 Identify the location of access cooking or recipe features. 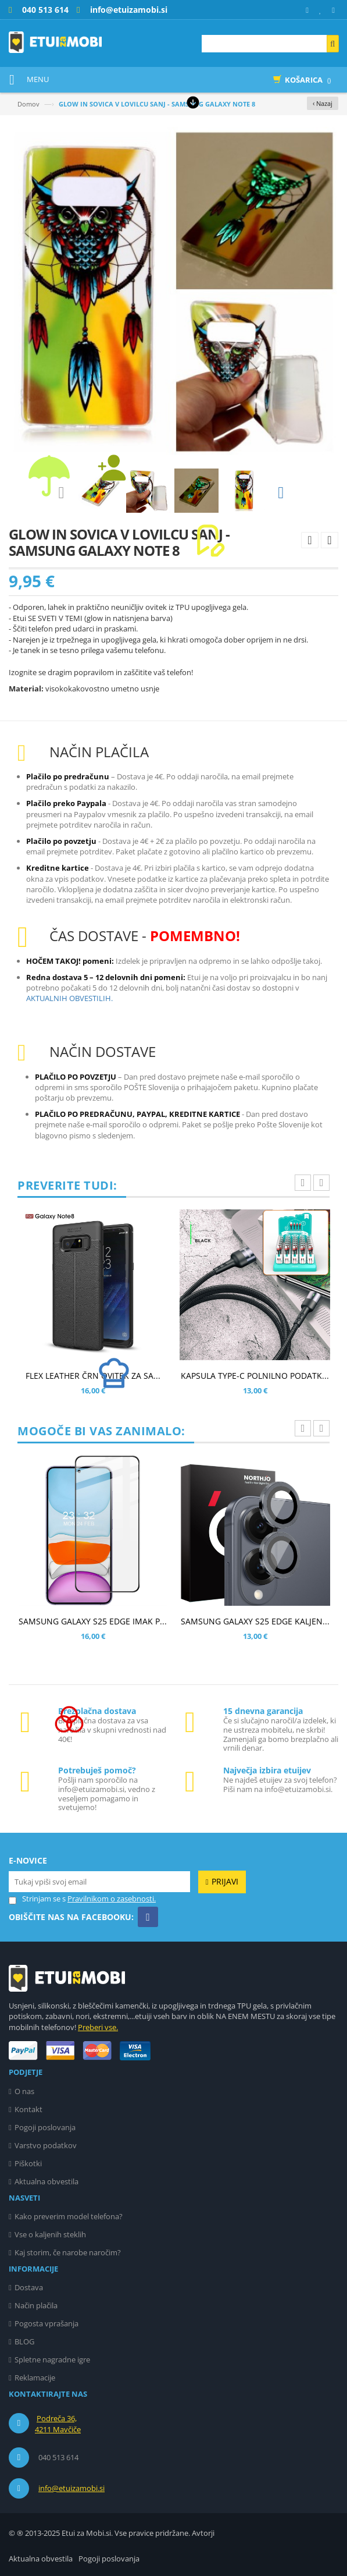
(114, 1373).